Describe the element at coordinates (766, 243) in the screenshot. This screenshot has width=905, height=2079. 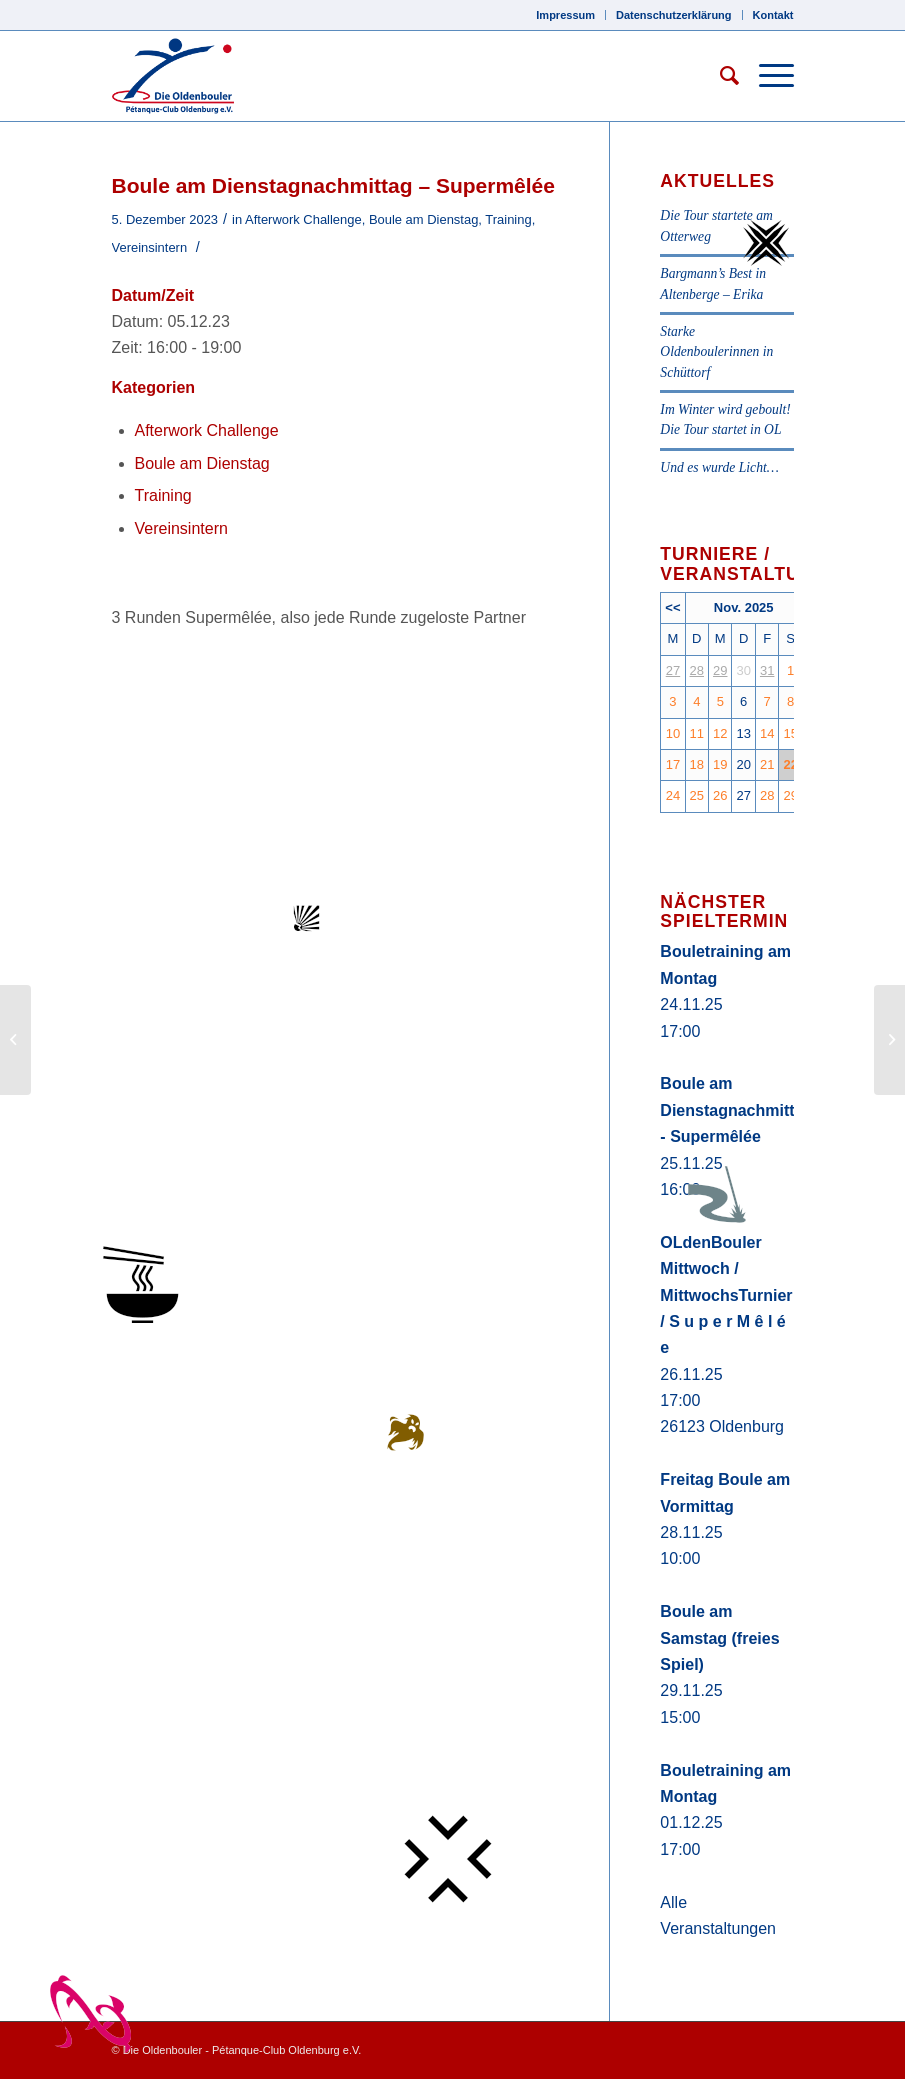
I see `a decorative cross or star emblem for game UI` at that location.